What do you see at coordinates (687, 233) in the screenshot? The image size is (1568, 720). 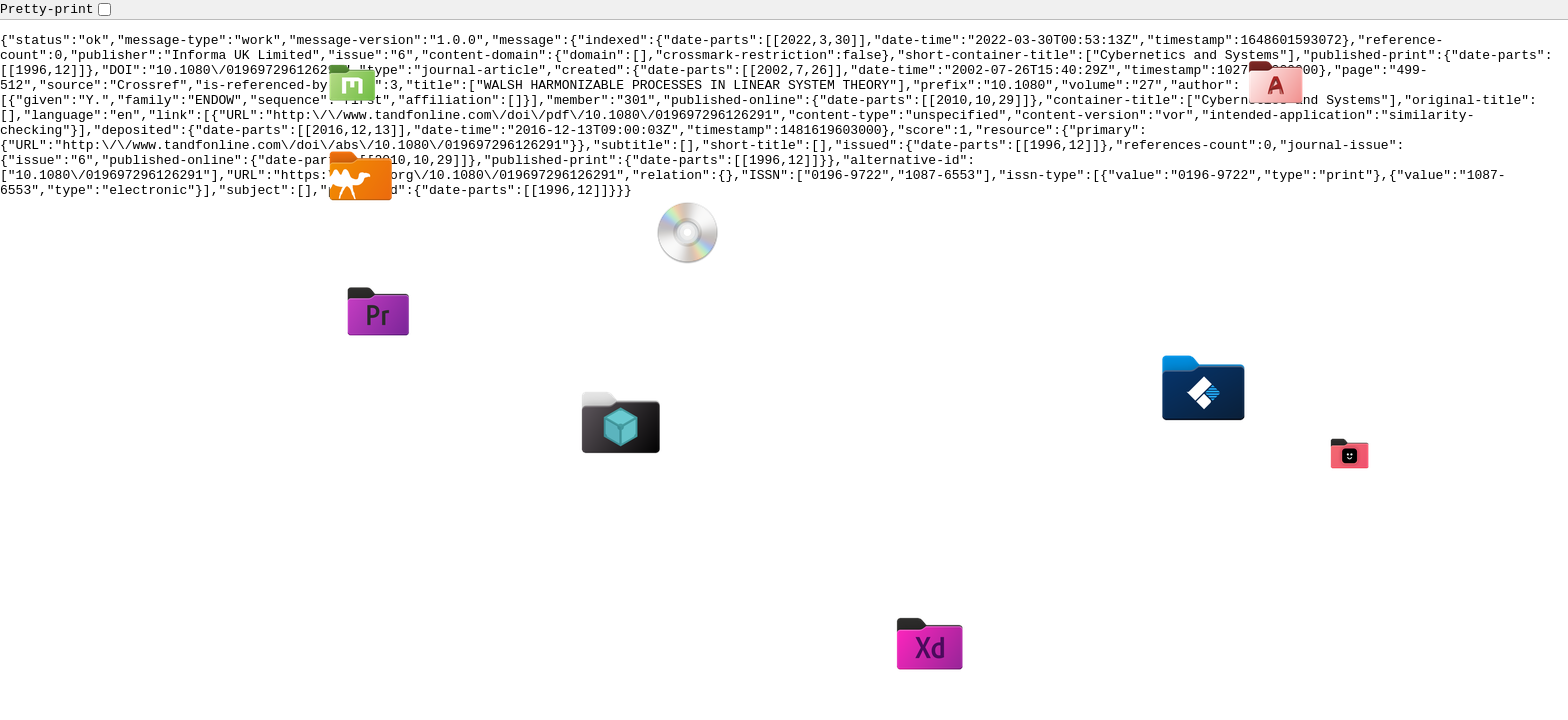 I see `access audio CD contents` at bounding box center [687, 233].